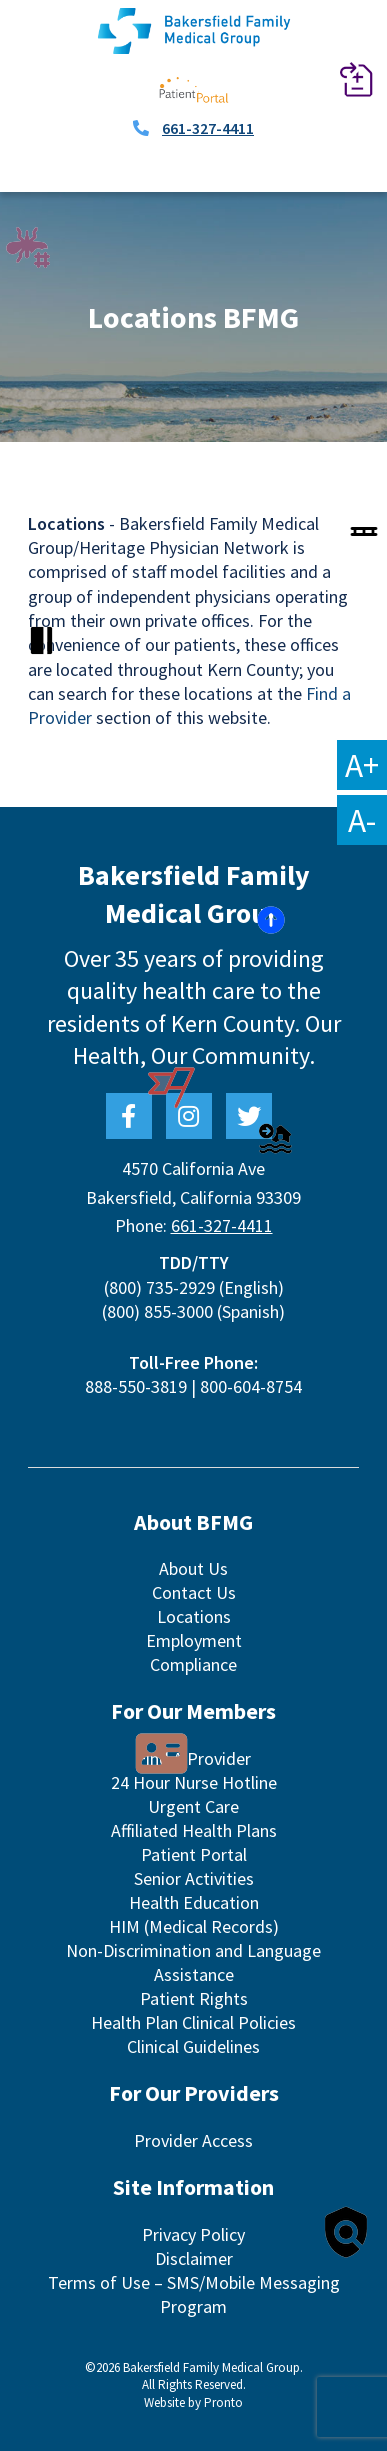  I want to click on view warehouse inventory, so click(364, 524).